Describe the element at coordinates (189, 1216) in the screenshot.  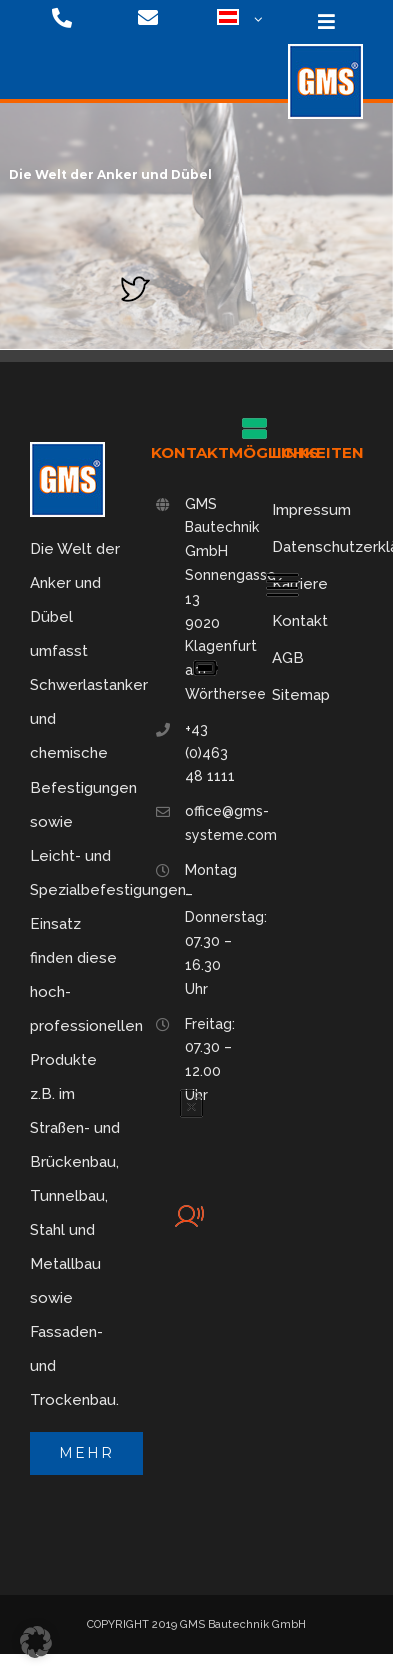
I see `user audio or voice settings` at that location.